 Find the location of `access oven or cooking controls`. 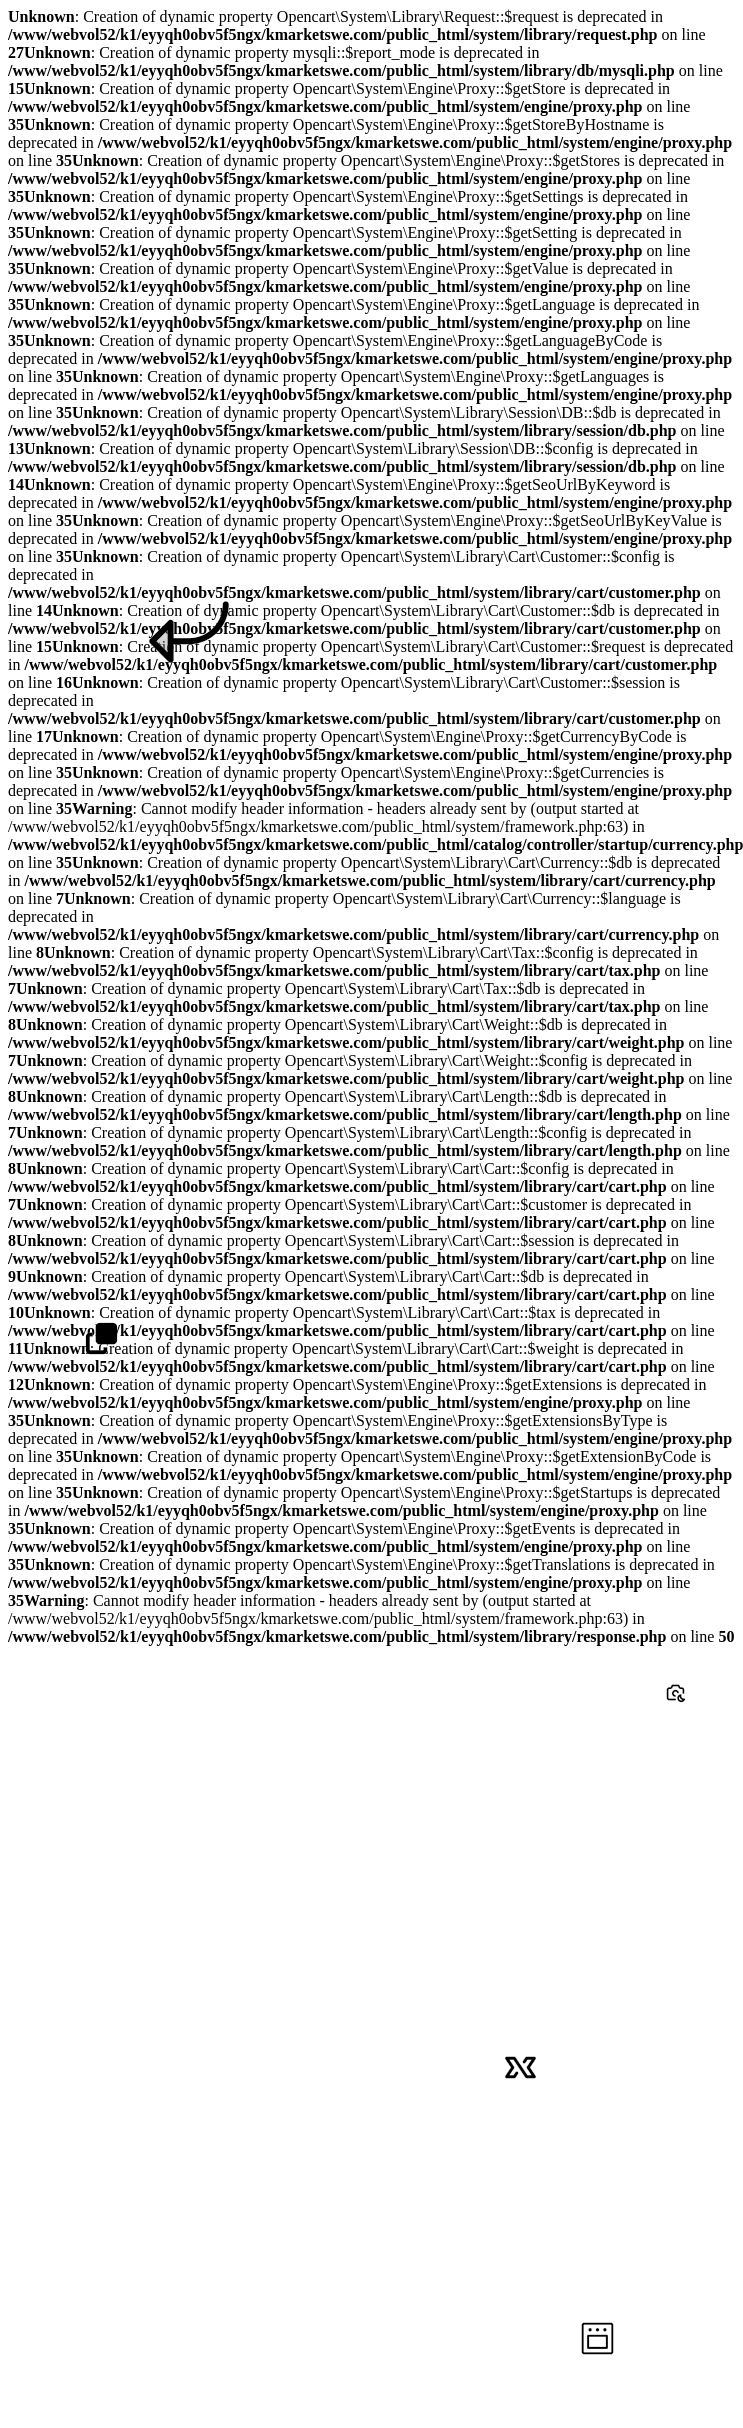

access oven or cooking controls is located at coordinates (597, 2338).